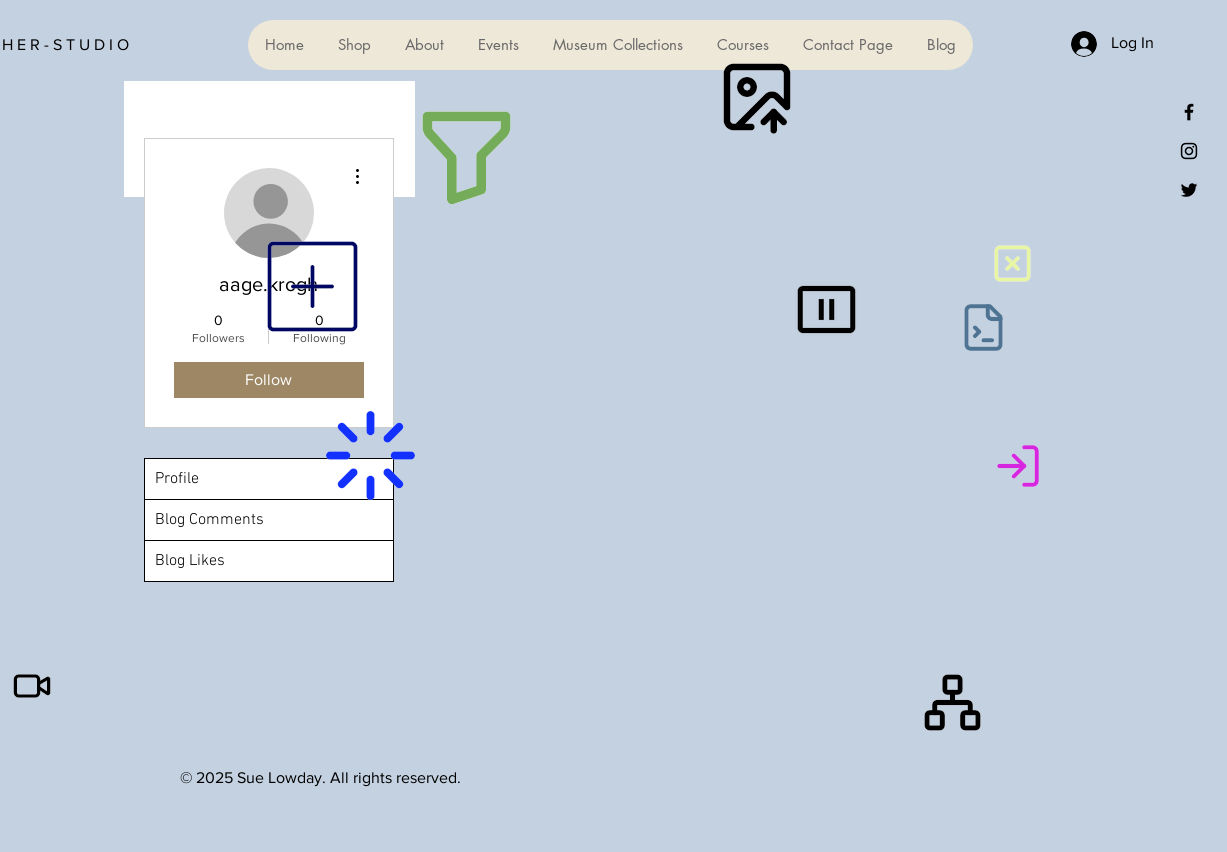 Image resolution: width=1227 pixels, height=852 pixels. Describe the element at coordinates (983, 327) in the screenshot. I see `open terminal or command line file` at that location.